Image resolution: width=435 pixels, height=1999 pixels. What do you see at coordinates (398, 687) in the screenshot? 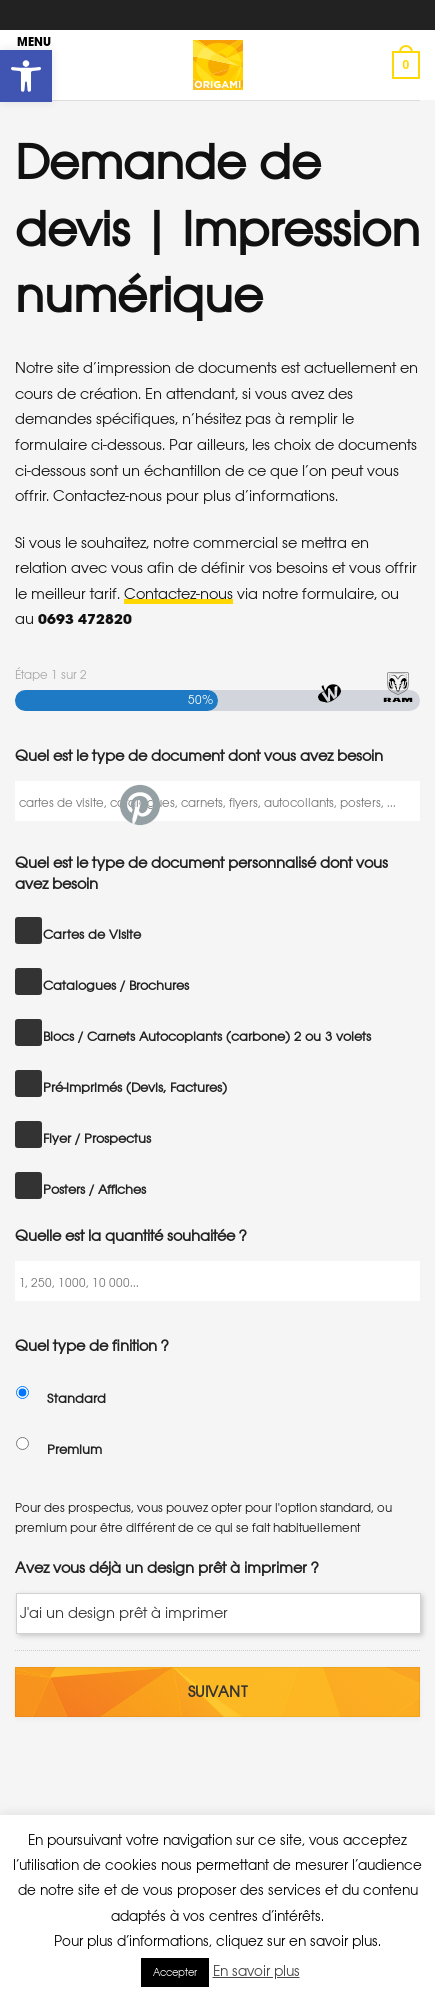
I see `RAM trucks brand logo` at bounding box center [398, 687].